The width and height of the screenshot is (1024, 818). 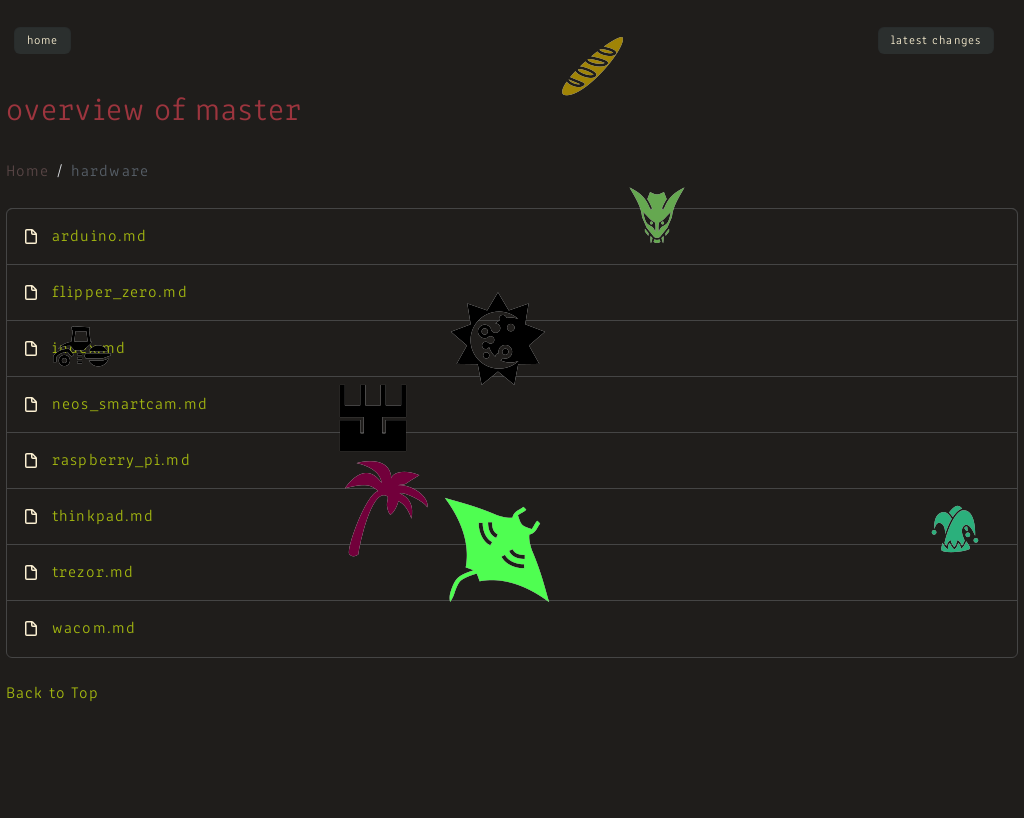 What do you see at coordinates (82, 344) in the screenshot?
I see `construction or road building category` at bounding box center [82, 344].